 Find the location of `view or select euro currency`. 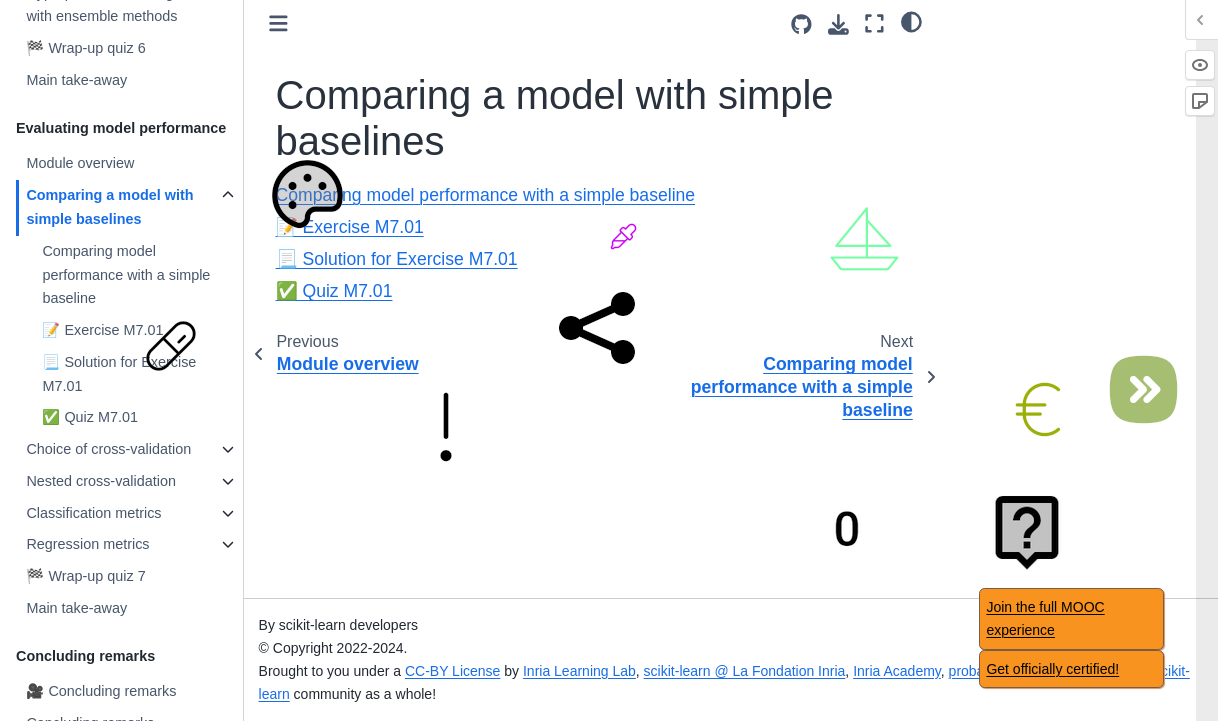

view or select euro currency is located at coordinates (1042, 409).